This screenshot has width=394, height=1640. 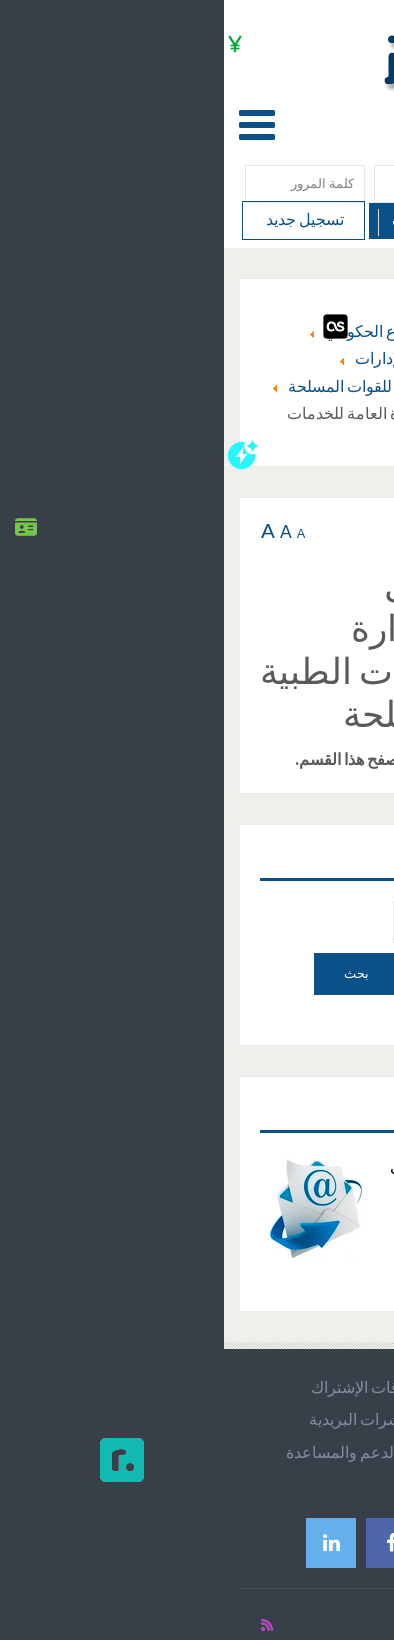 I want to click on indicates chinese yuan currency, so click(x=235, y=44).